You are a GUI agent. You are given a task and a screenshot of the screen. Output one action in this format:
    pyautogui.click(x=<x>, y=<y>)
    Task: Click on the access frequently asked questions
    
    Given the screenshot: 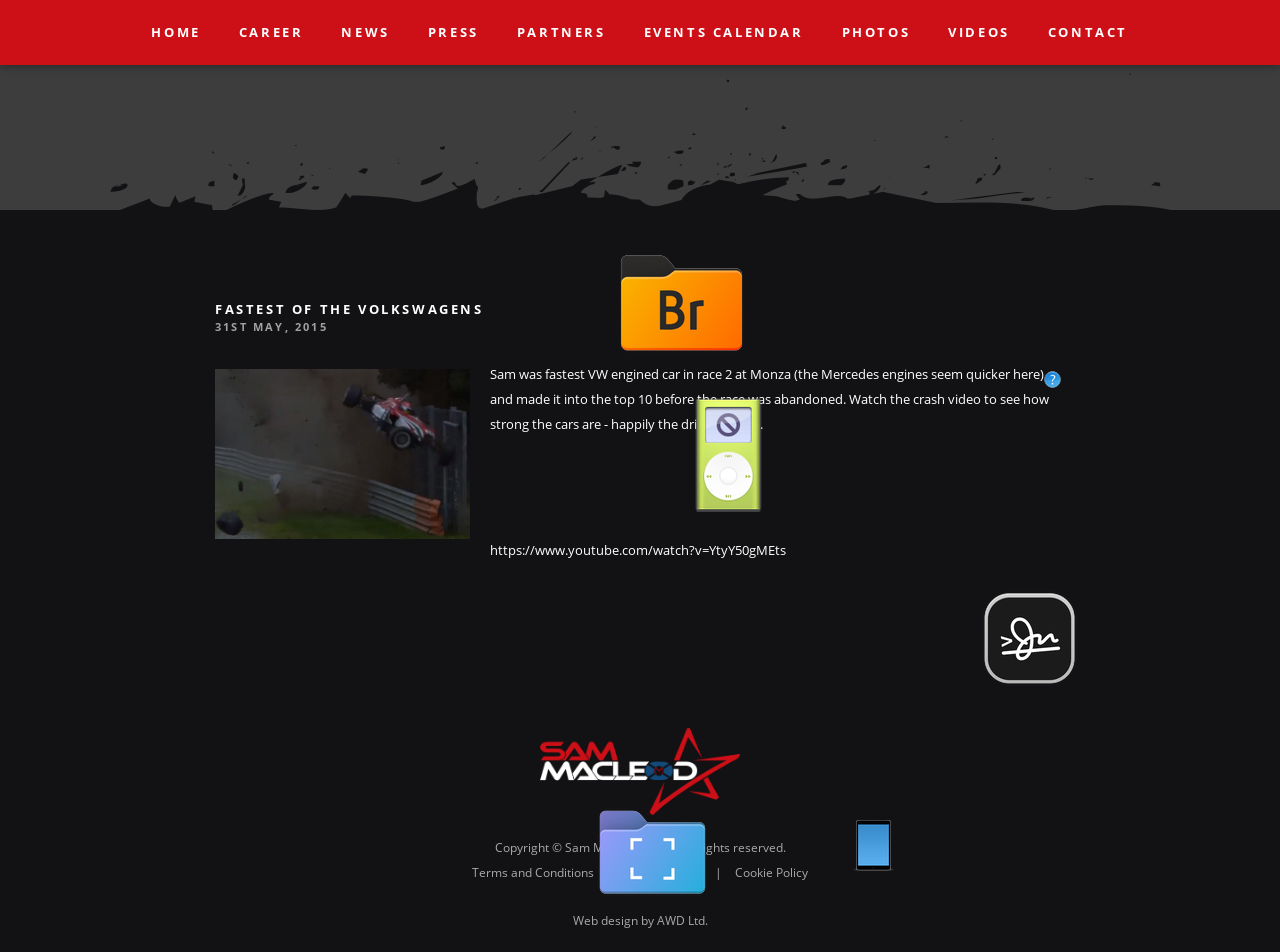 What is the action you would take?
    pyautogui.click(x=1052, y=379)
    